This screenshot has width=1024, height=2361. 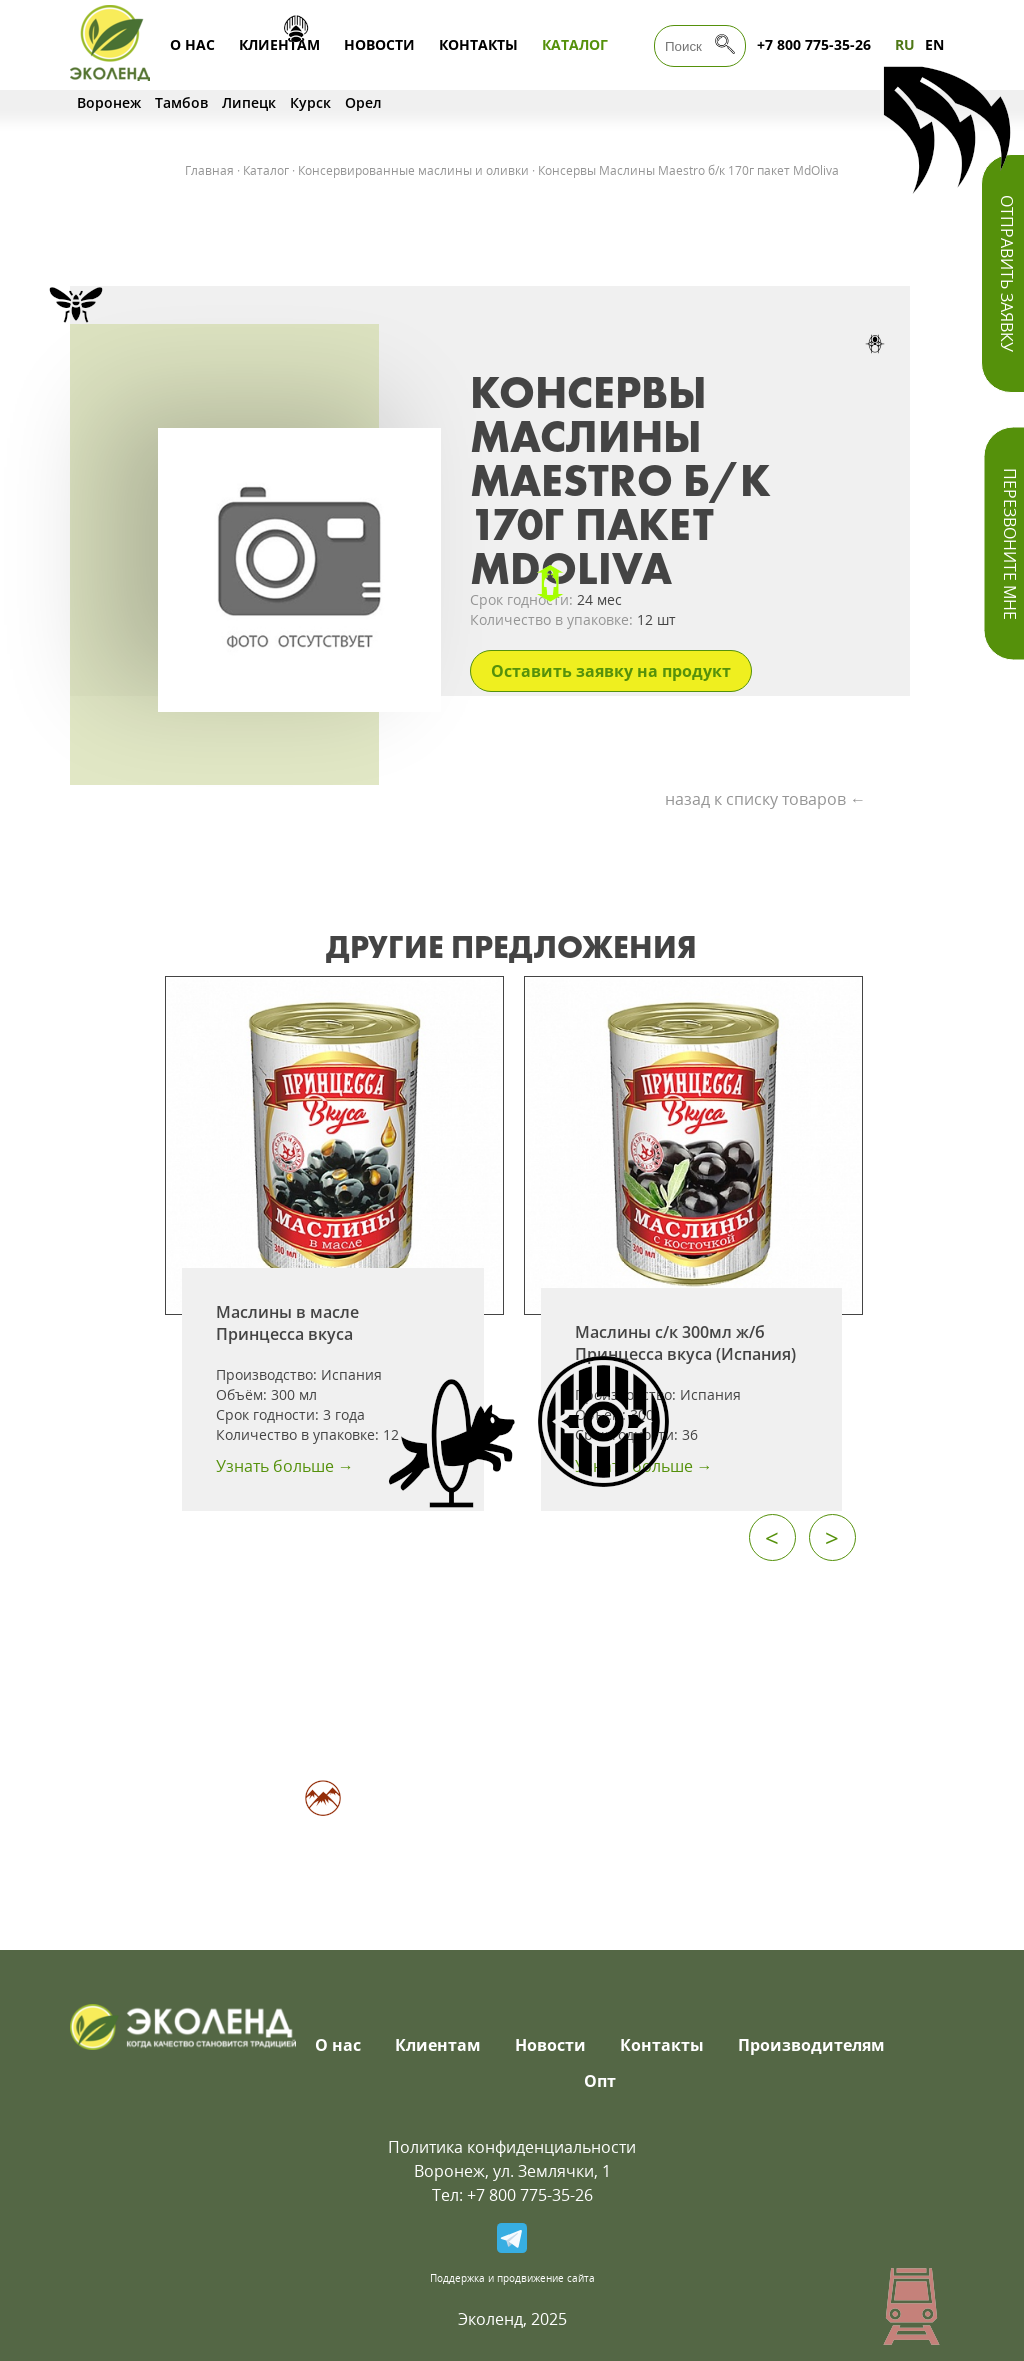 I want to click on elevator or lift access point, so click(x=550, y=583).